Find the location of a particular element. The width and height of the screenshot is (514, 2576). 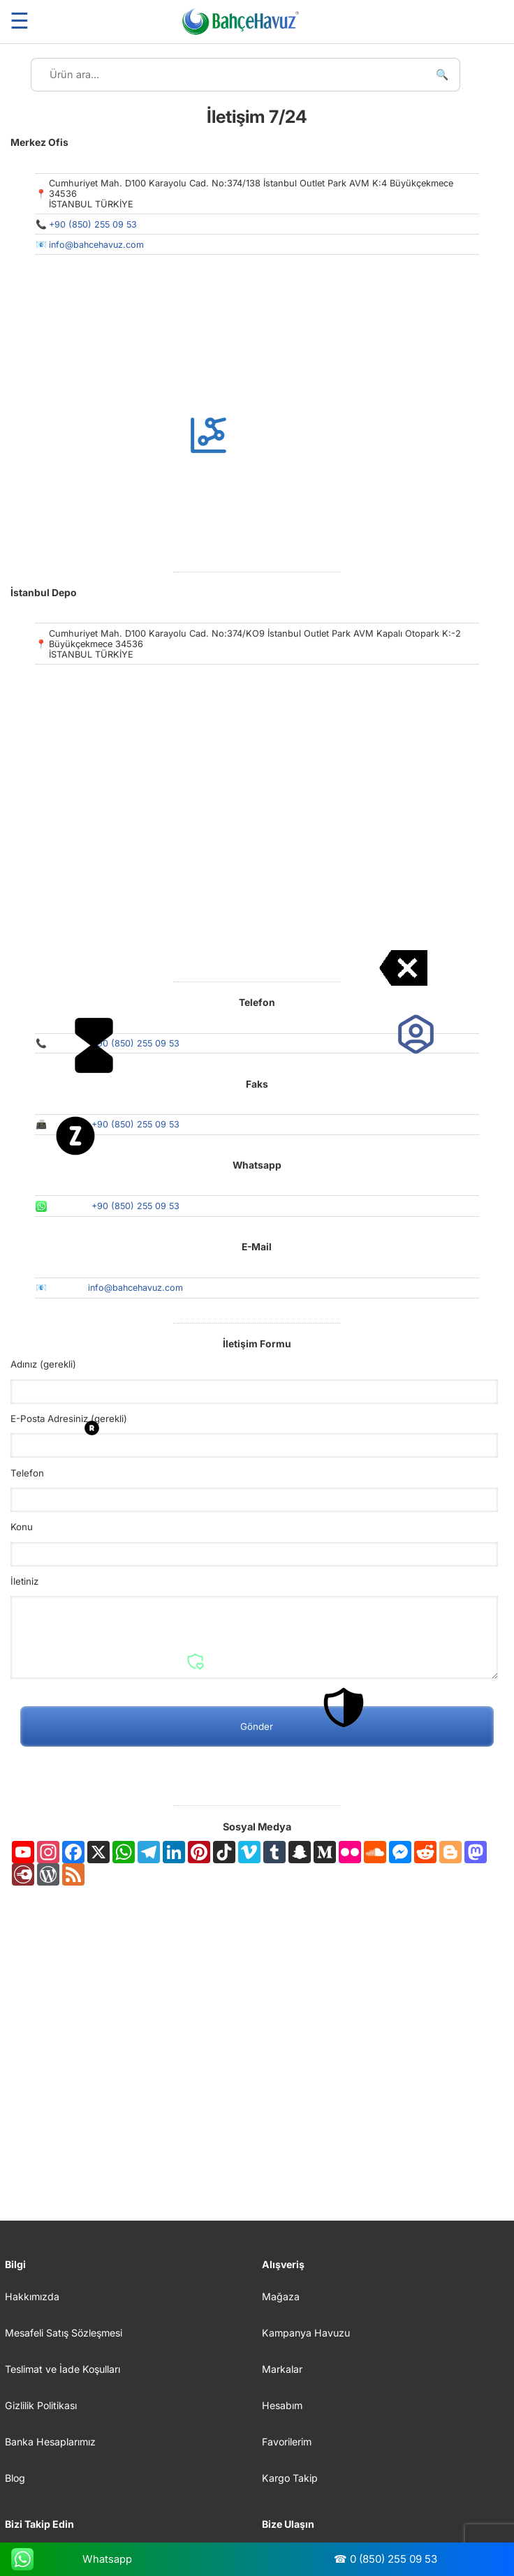

indicates loading or processing in progress is located at coordinates (94, 1045).